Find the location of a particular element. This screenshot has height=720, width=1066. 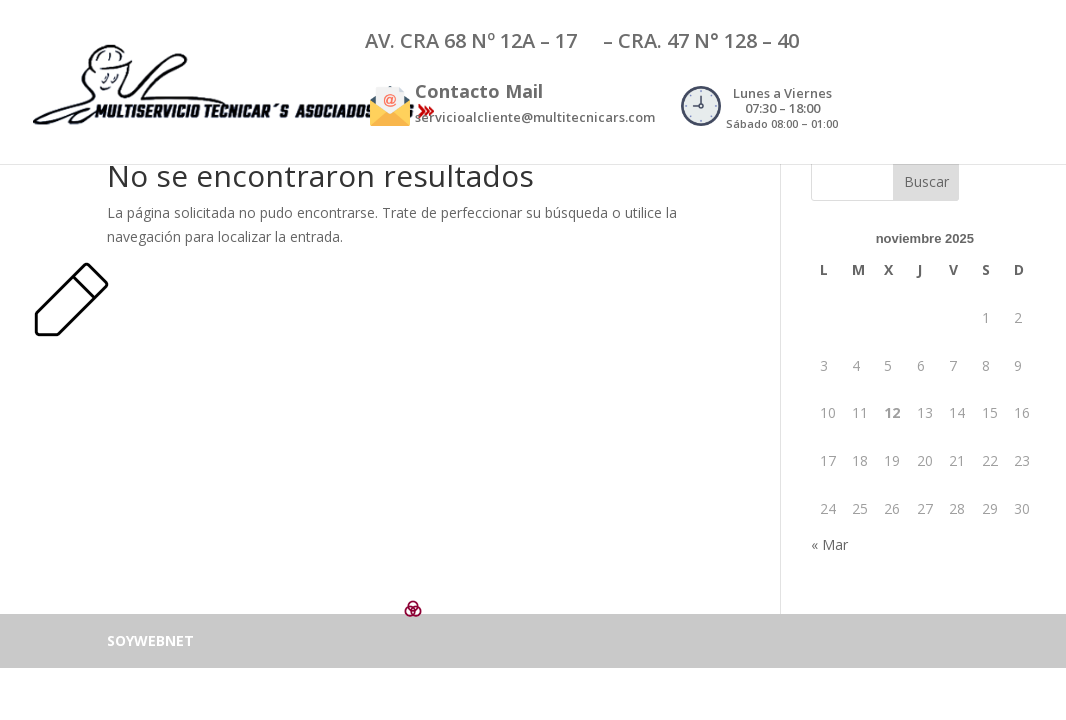

indicates overlapping or shared elements between three sets is located at coordinates (413, 609).